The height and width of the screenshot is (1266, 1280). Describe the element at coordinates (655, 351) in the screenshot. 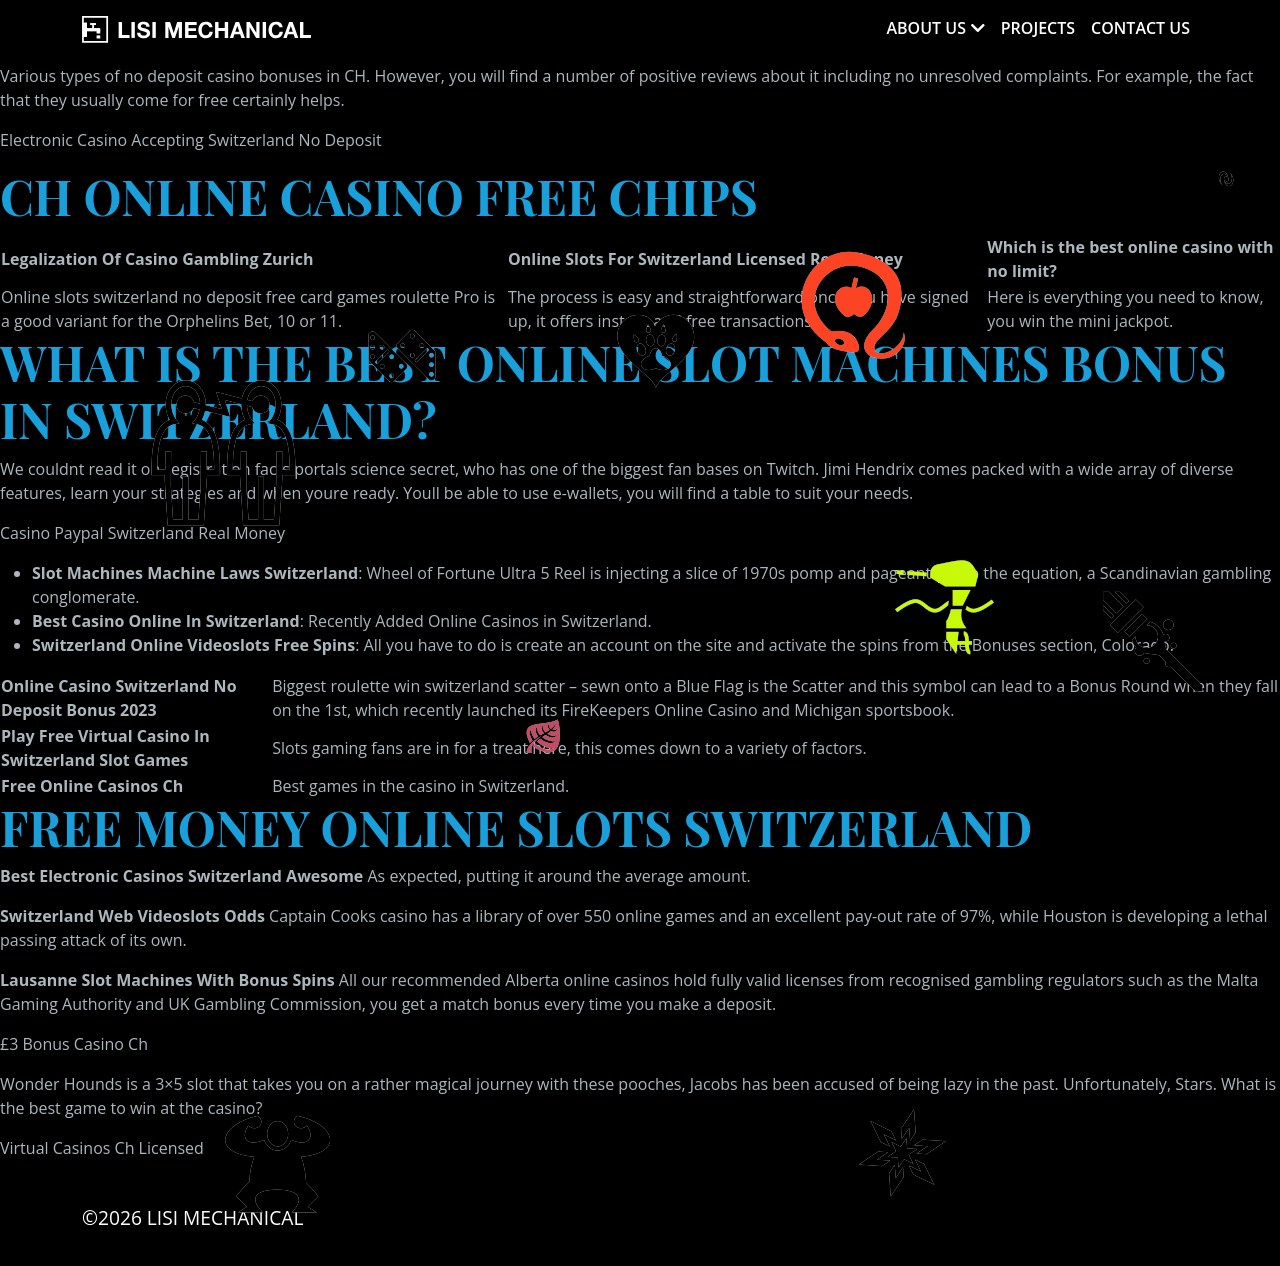

I see `favorite or like a pet-related item` at that location.